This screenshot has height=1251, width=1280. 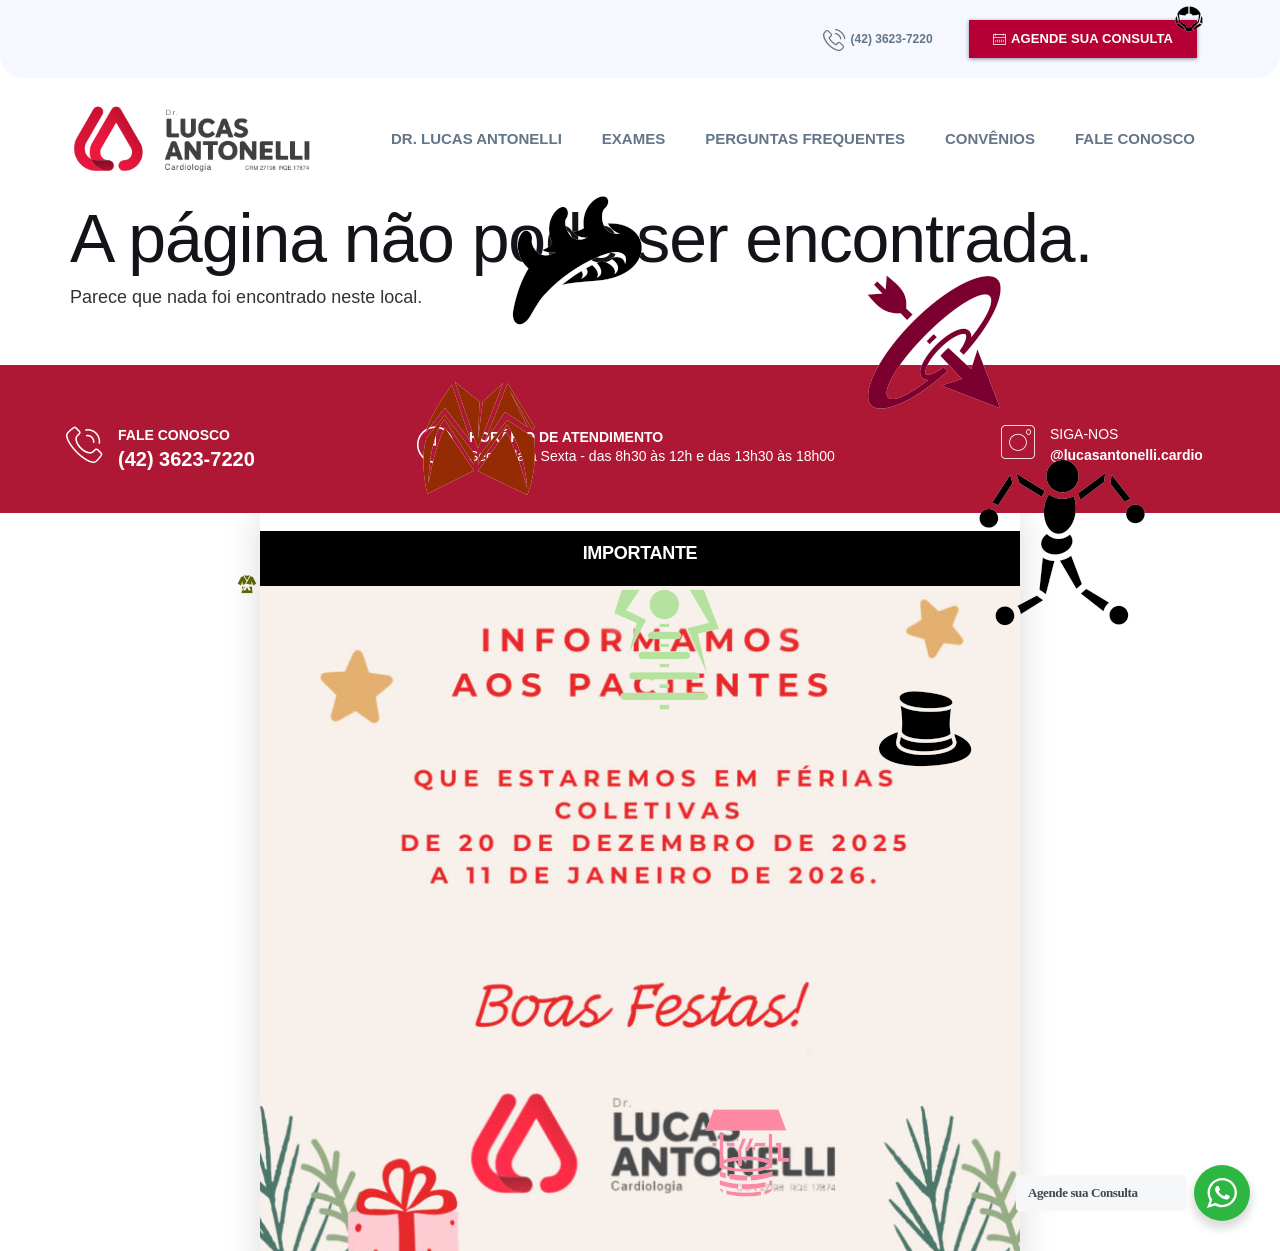 I want to click on access puppet or marionette controls, so click(x=1062, y=543).